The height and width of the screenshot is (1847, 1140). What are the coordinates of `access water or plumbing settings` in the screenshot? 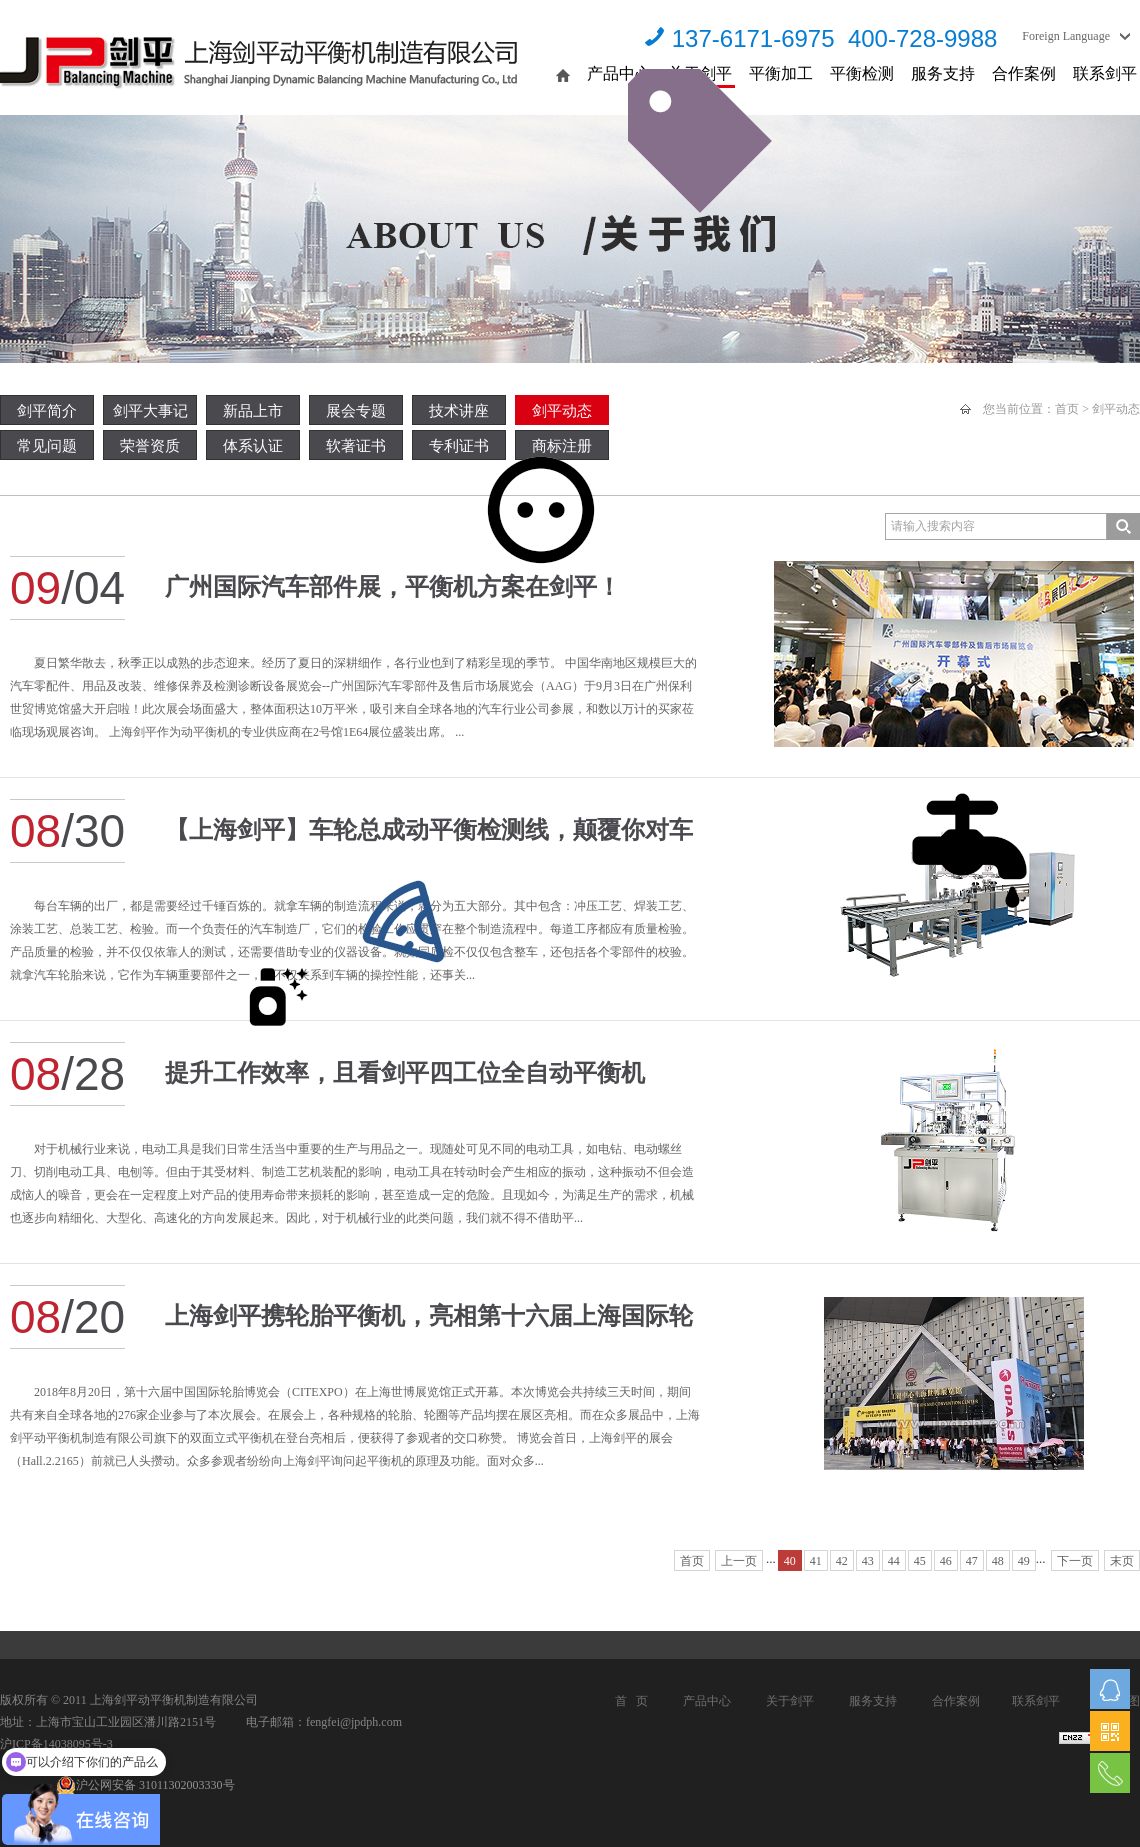 It's located at (969, 843).